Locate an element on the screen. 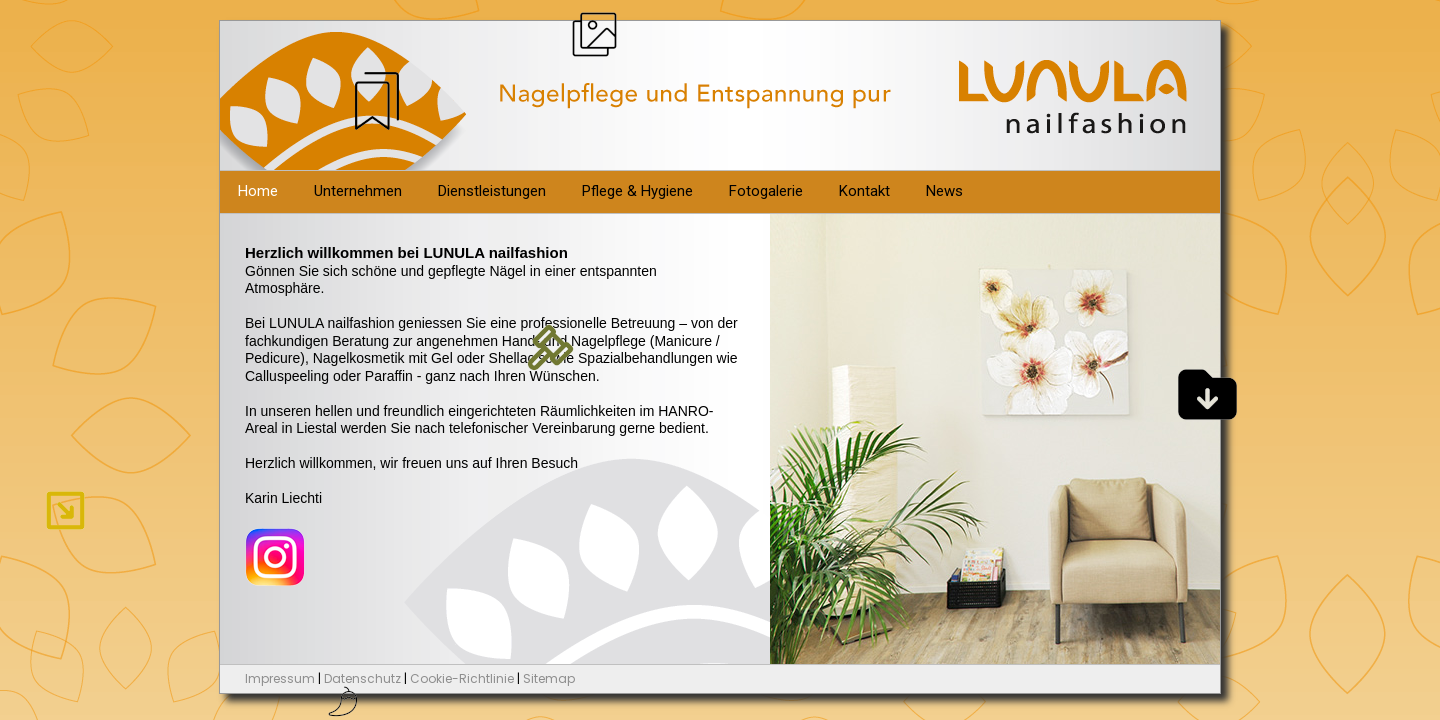 This screenshot has width=1440, height=720. access legal or terms of service information is located at coordinates (549, 349).